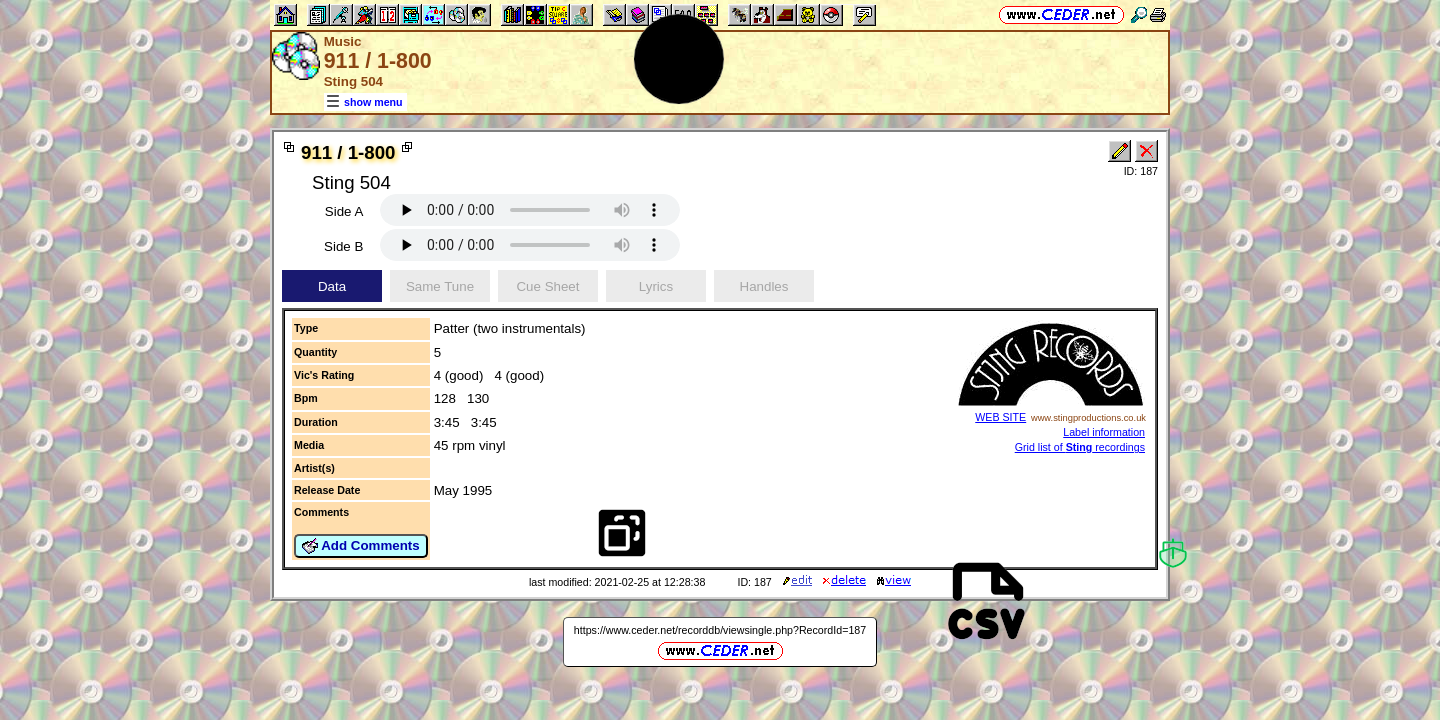 The height and width of the screenshot is (720, 1440). Describe the element at coordinates (679, 59) in the screenshot. I see `indicates a filled or selected state` at that location.